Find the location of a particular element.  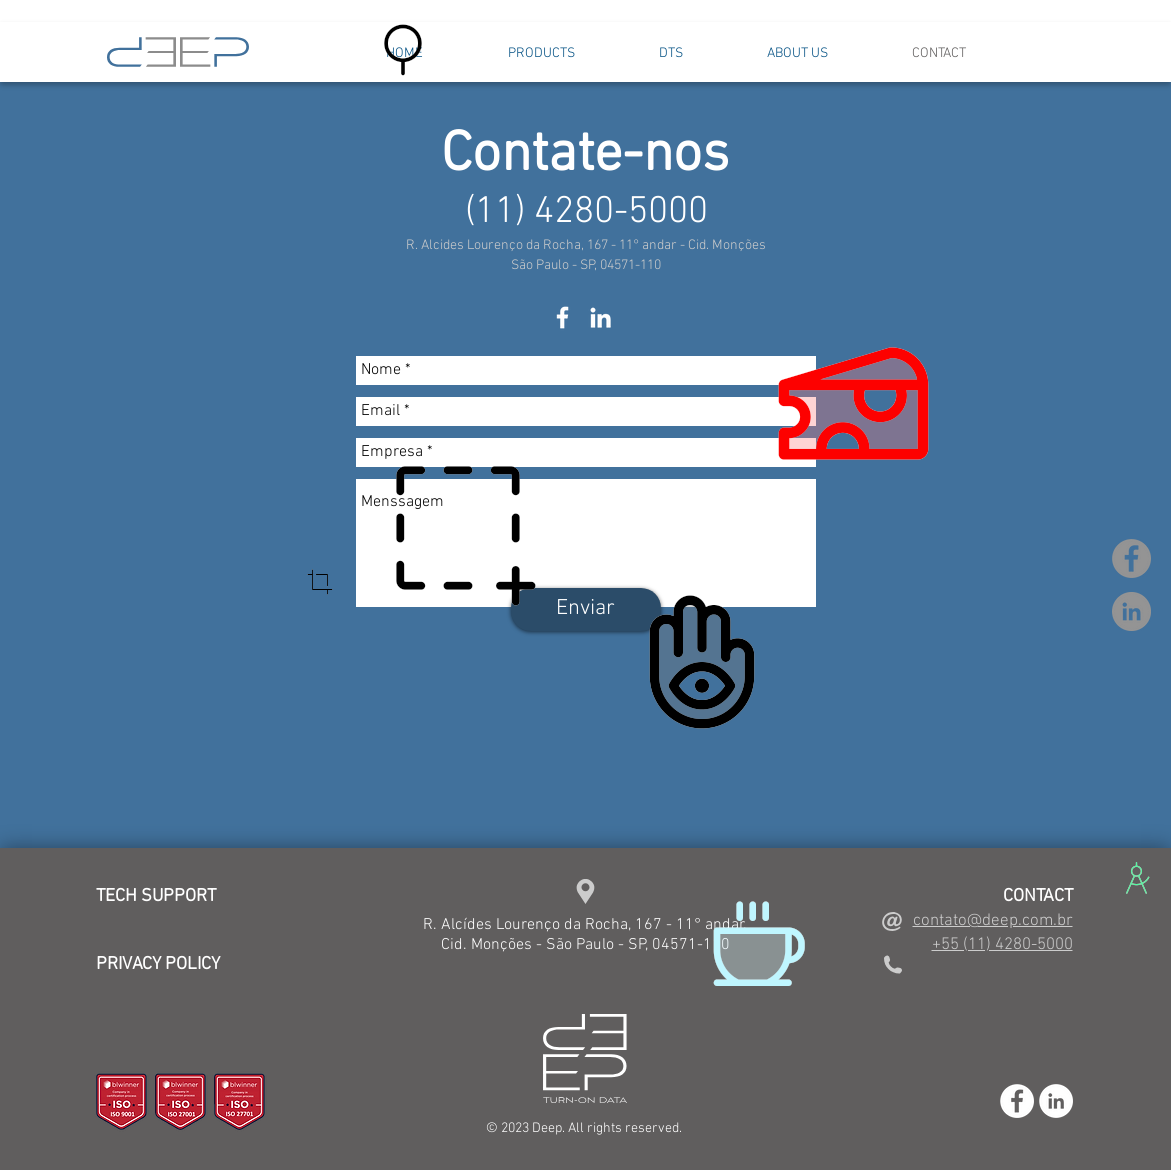

enable palm recognition or hand-based biometric authentication is located at coordinates (702, 662).